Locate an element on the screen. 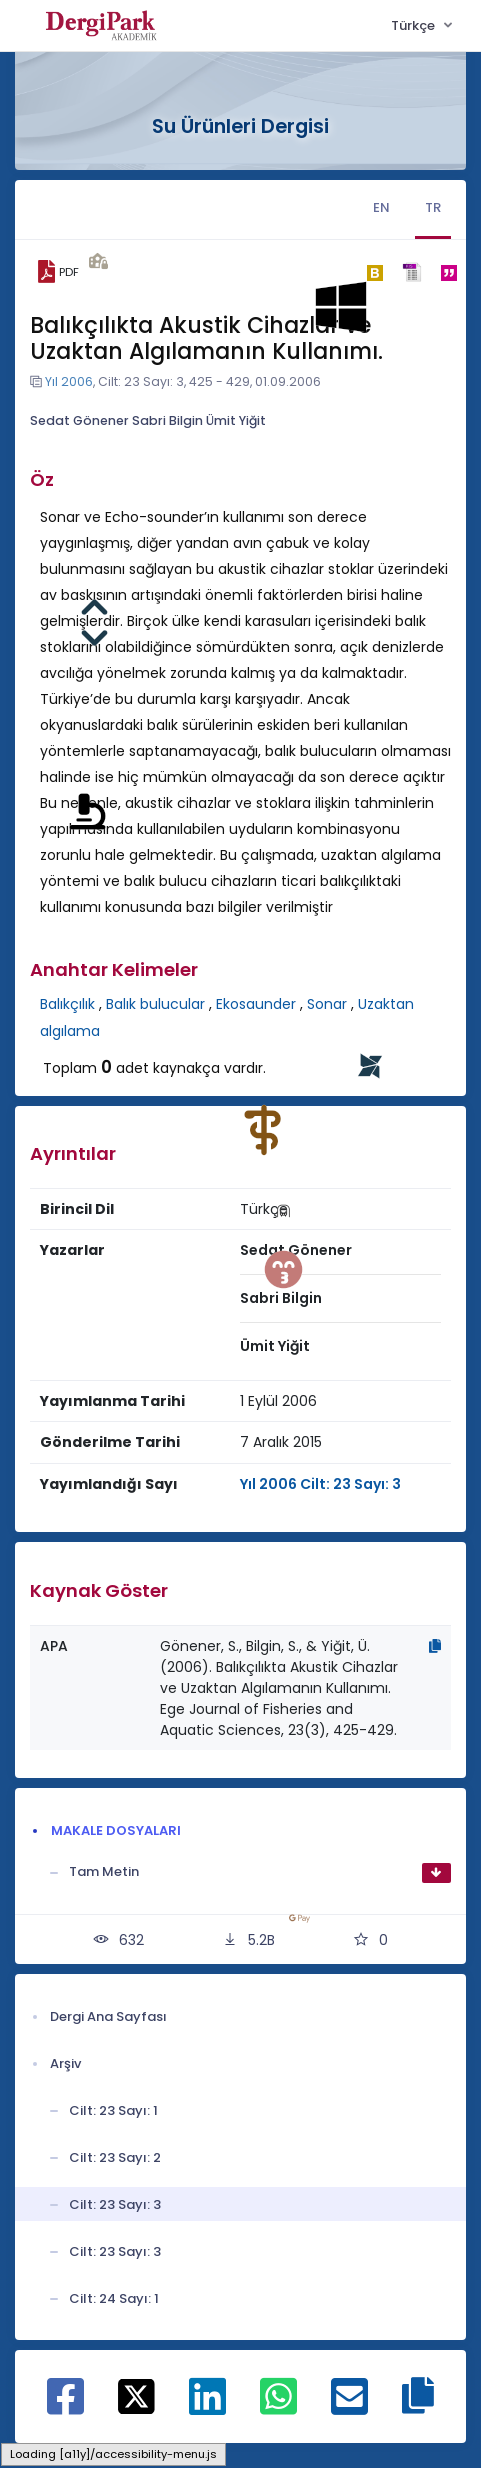  pay with google pay is located at coordinates (299, 1918).